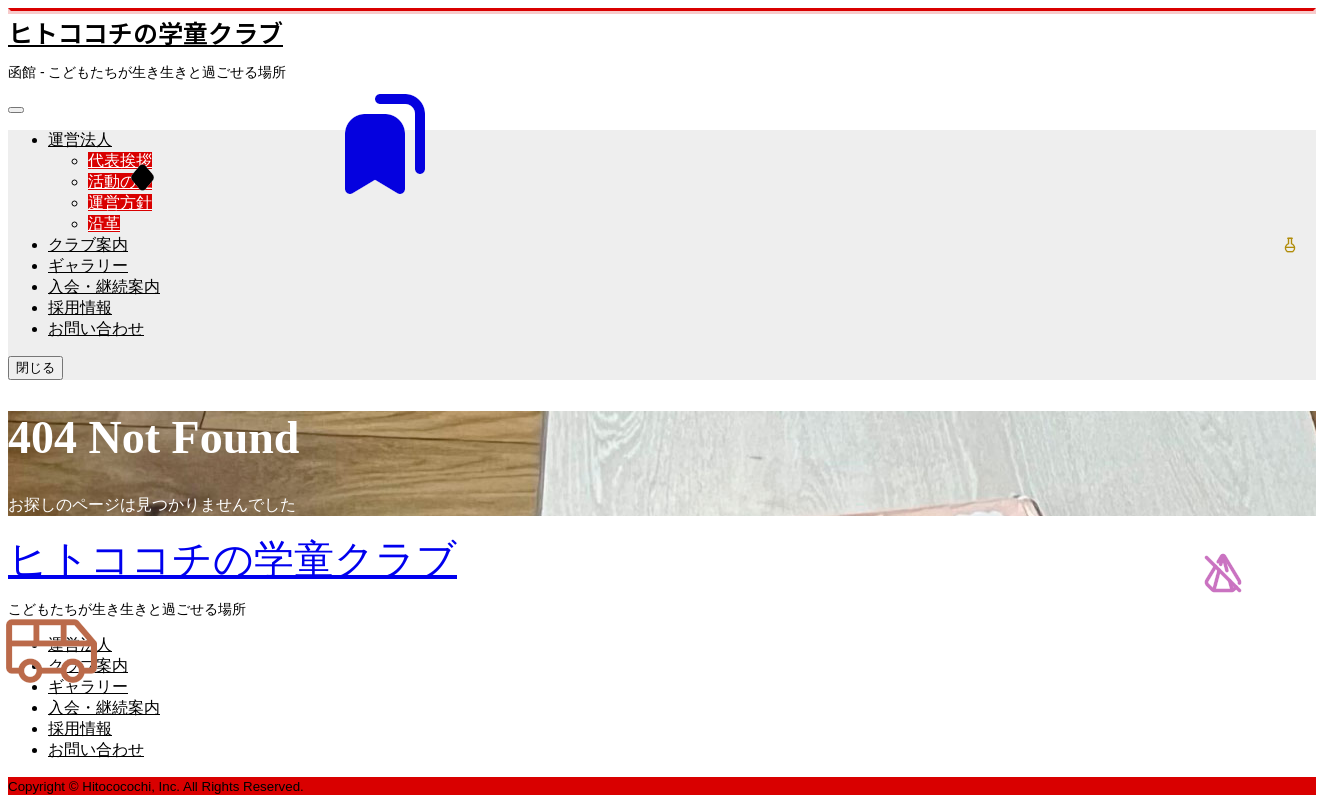 The width and height of the screenshot is (1324, 811). Describe the element at coordinates (1223, 574) in the screenshot. I see `disable 3D object rendering` at that location.